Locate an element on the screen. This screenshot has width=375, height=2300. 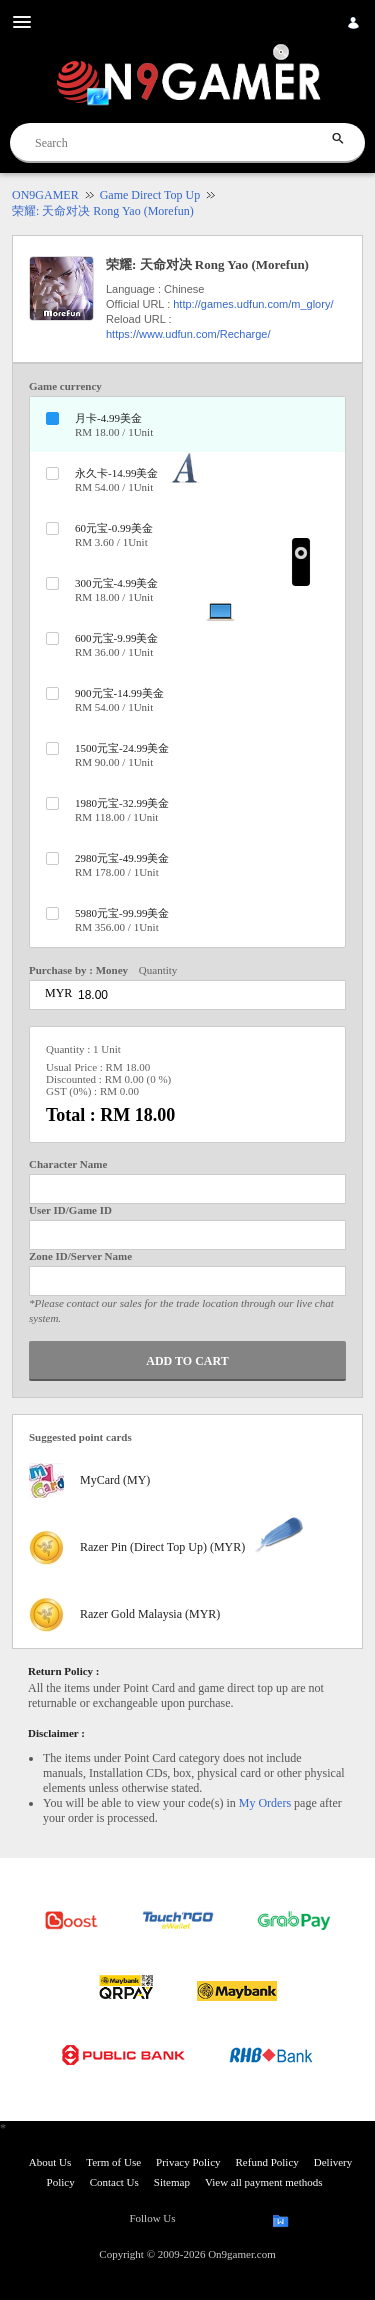
represents a macbook device in system settings is located at coordinates (220, 609).